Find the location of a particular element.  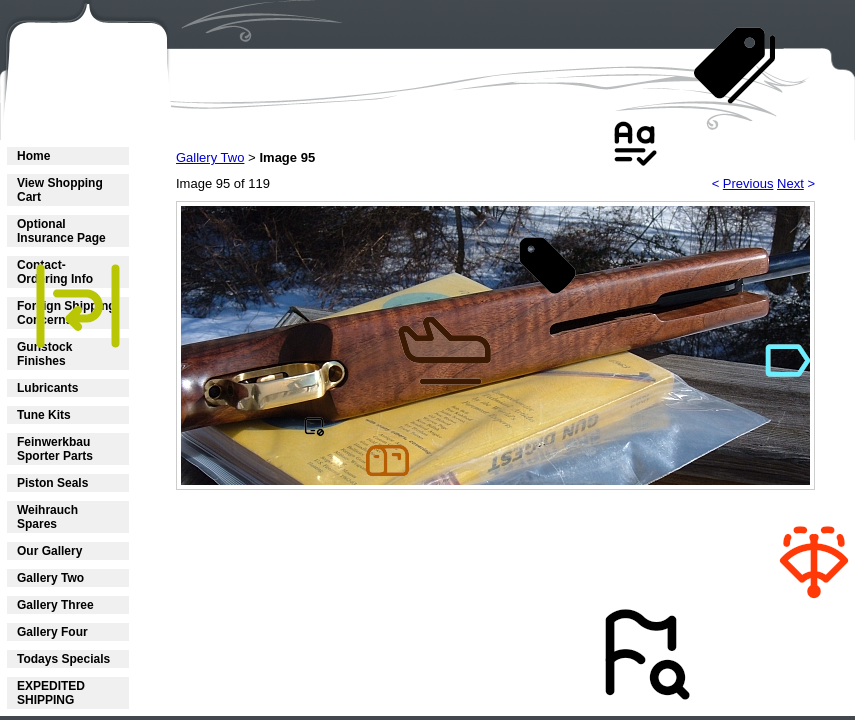

wrap text to column width is located at coordinates (78, 306).